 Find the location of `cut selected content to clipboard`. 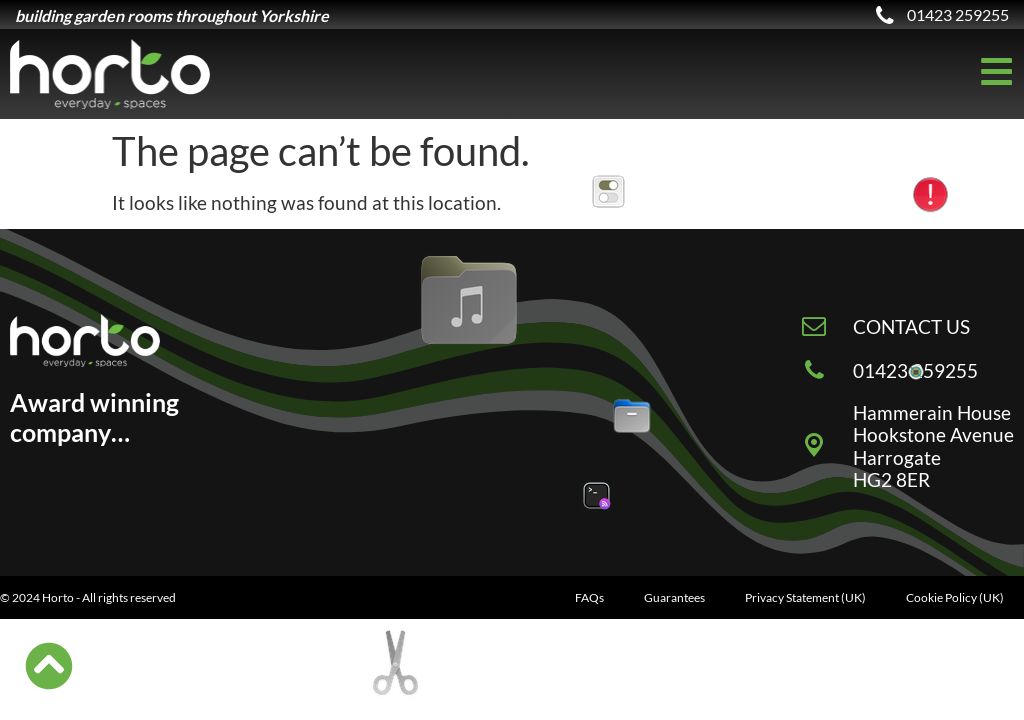

cut selected content to clipboard is located at coordinates (395, 662).